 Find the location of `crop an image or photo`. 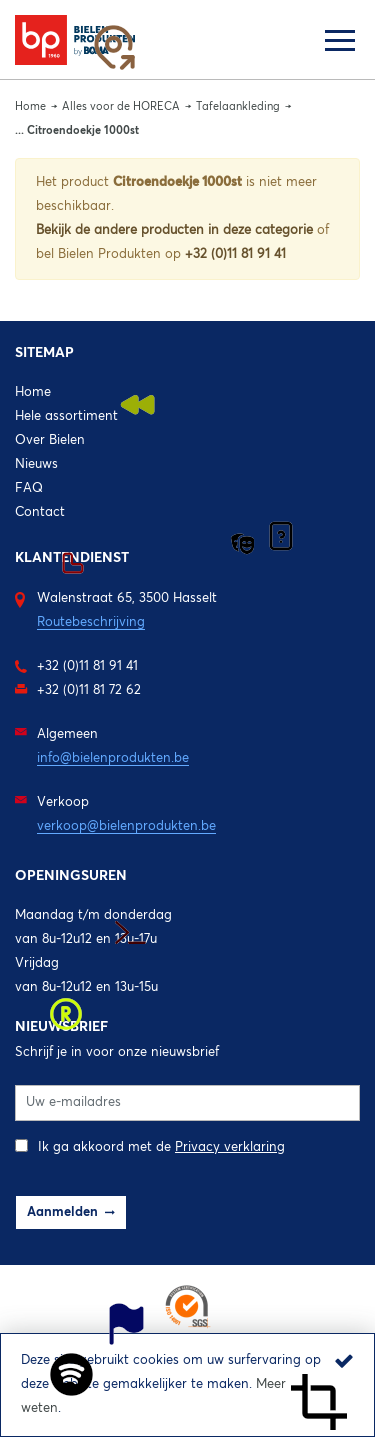

crop an image or photo is located at coordinates (319, 1402).